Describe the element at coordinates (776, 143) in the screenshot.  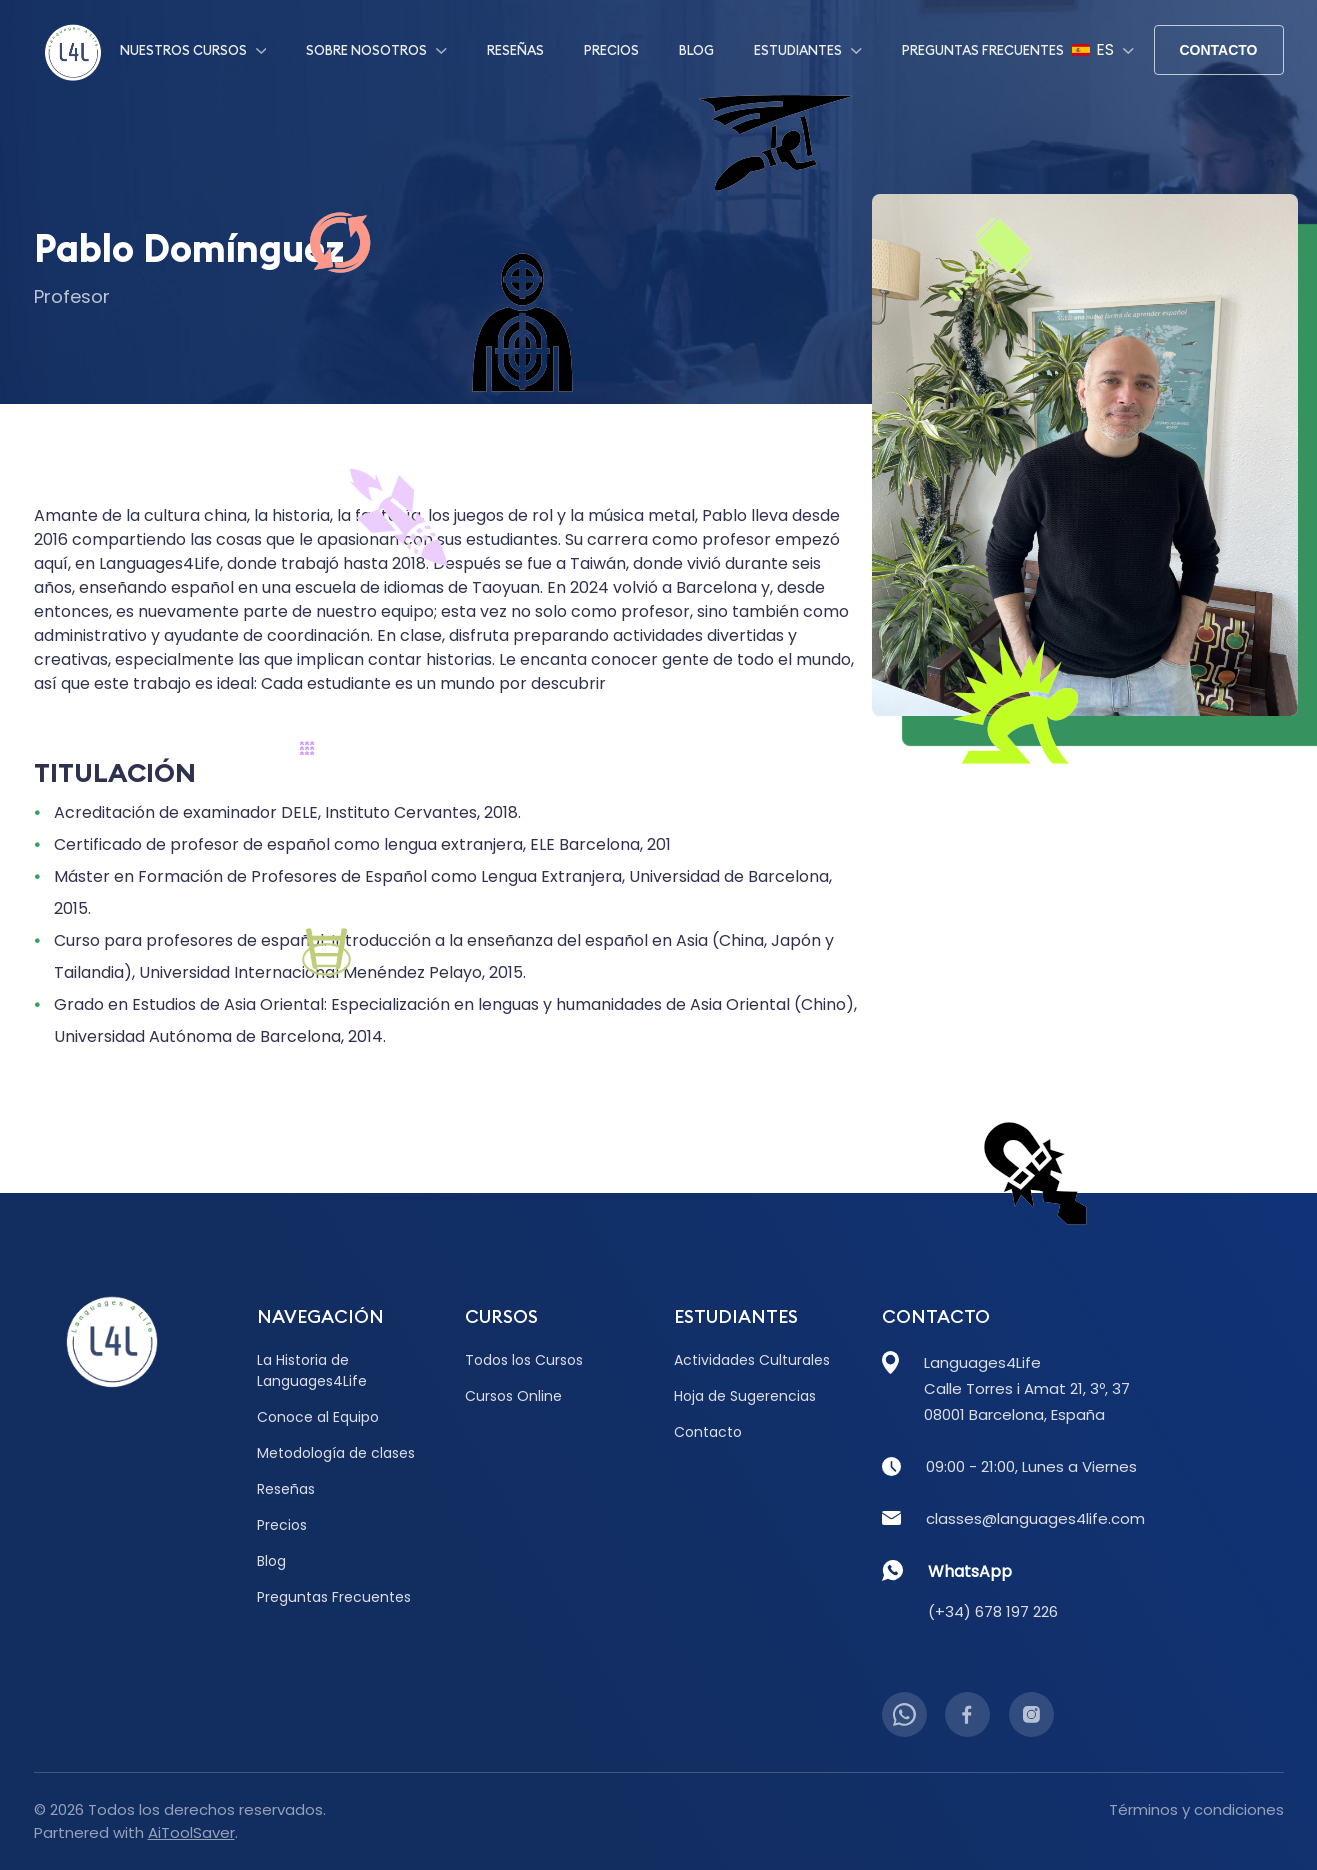
I see `access hang gliding or aerial sports activities` at that location.